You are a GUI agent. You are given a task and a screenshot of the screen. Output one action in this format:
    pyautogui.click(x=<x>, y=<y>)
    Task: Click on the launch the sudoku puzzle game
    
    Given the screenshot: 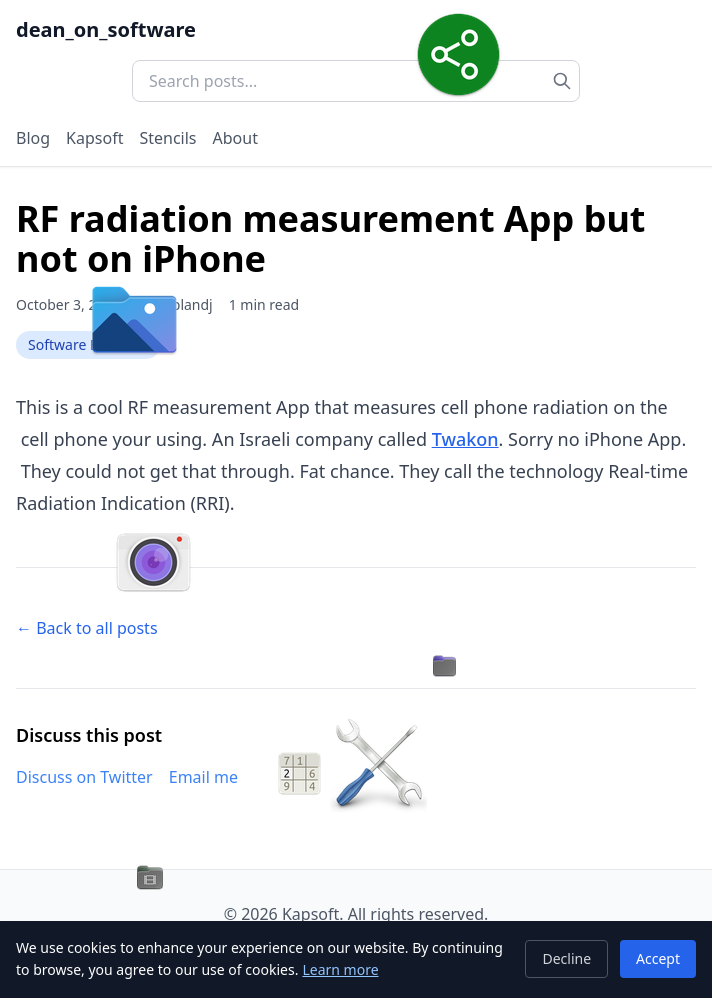 What is the action you would take?
    pyautogui.click(x=299, y=773)
    